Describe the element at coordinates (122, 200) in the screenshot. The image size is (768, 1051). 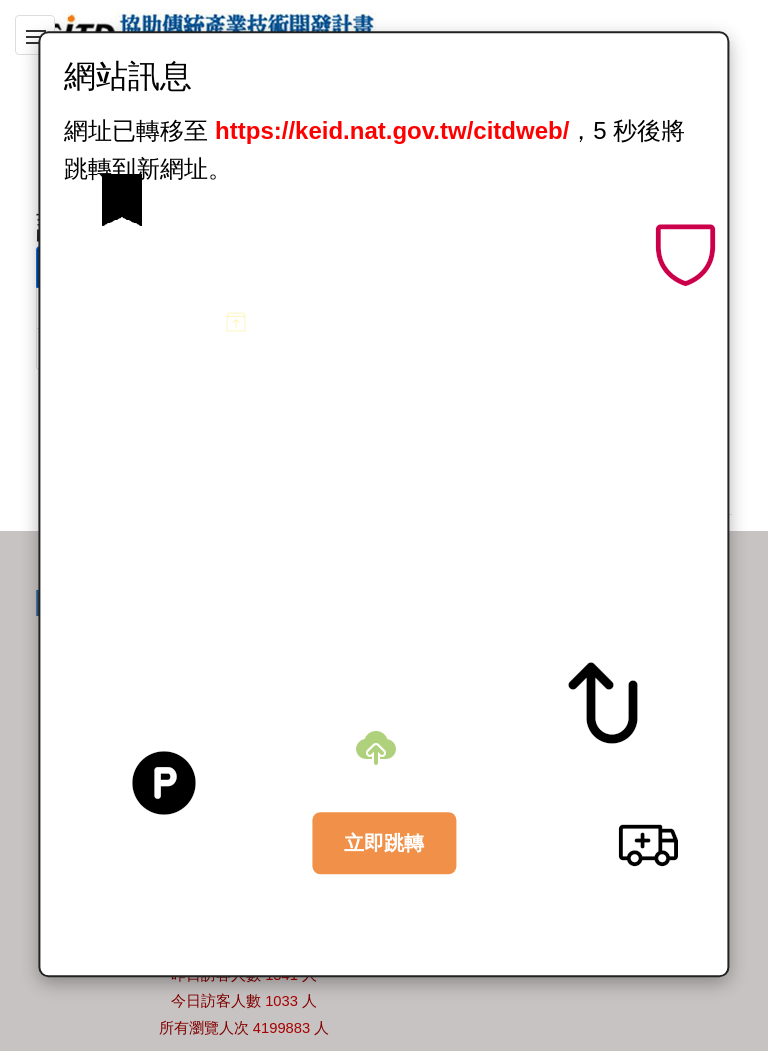
I see `save this item to your bookmarks` at that location.